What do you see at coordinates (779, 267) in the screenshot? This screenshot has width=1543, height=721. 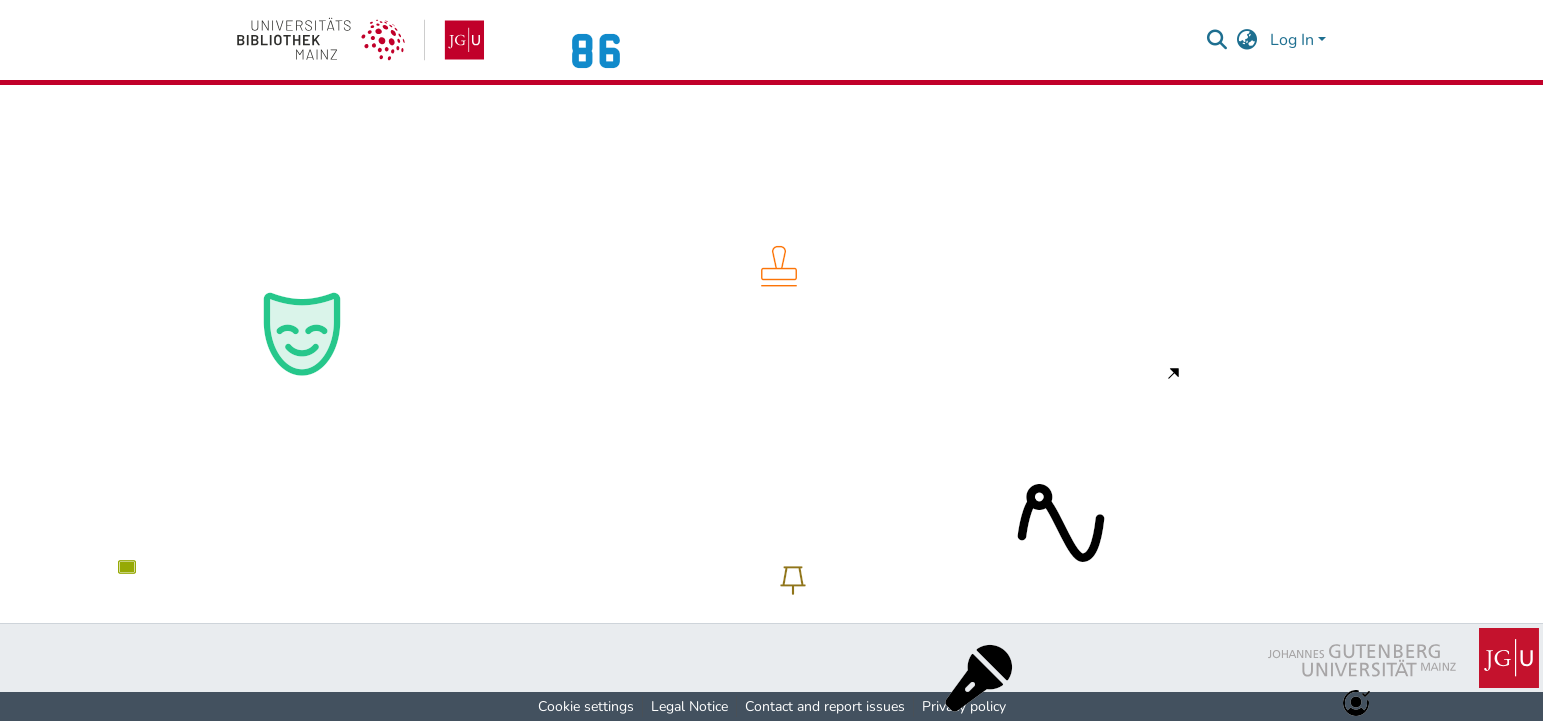 I see `apply a stamp or seal to a document` at bounding box center [779, 267].